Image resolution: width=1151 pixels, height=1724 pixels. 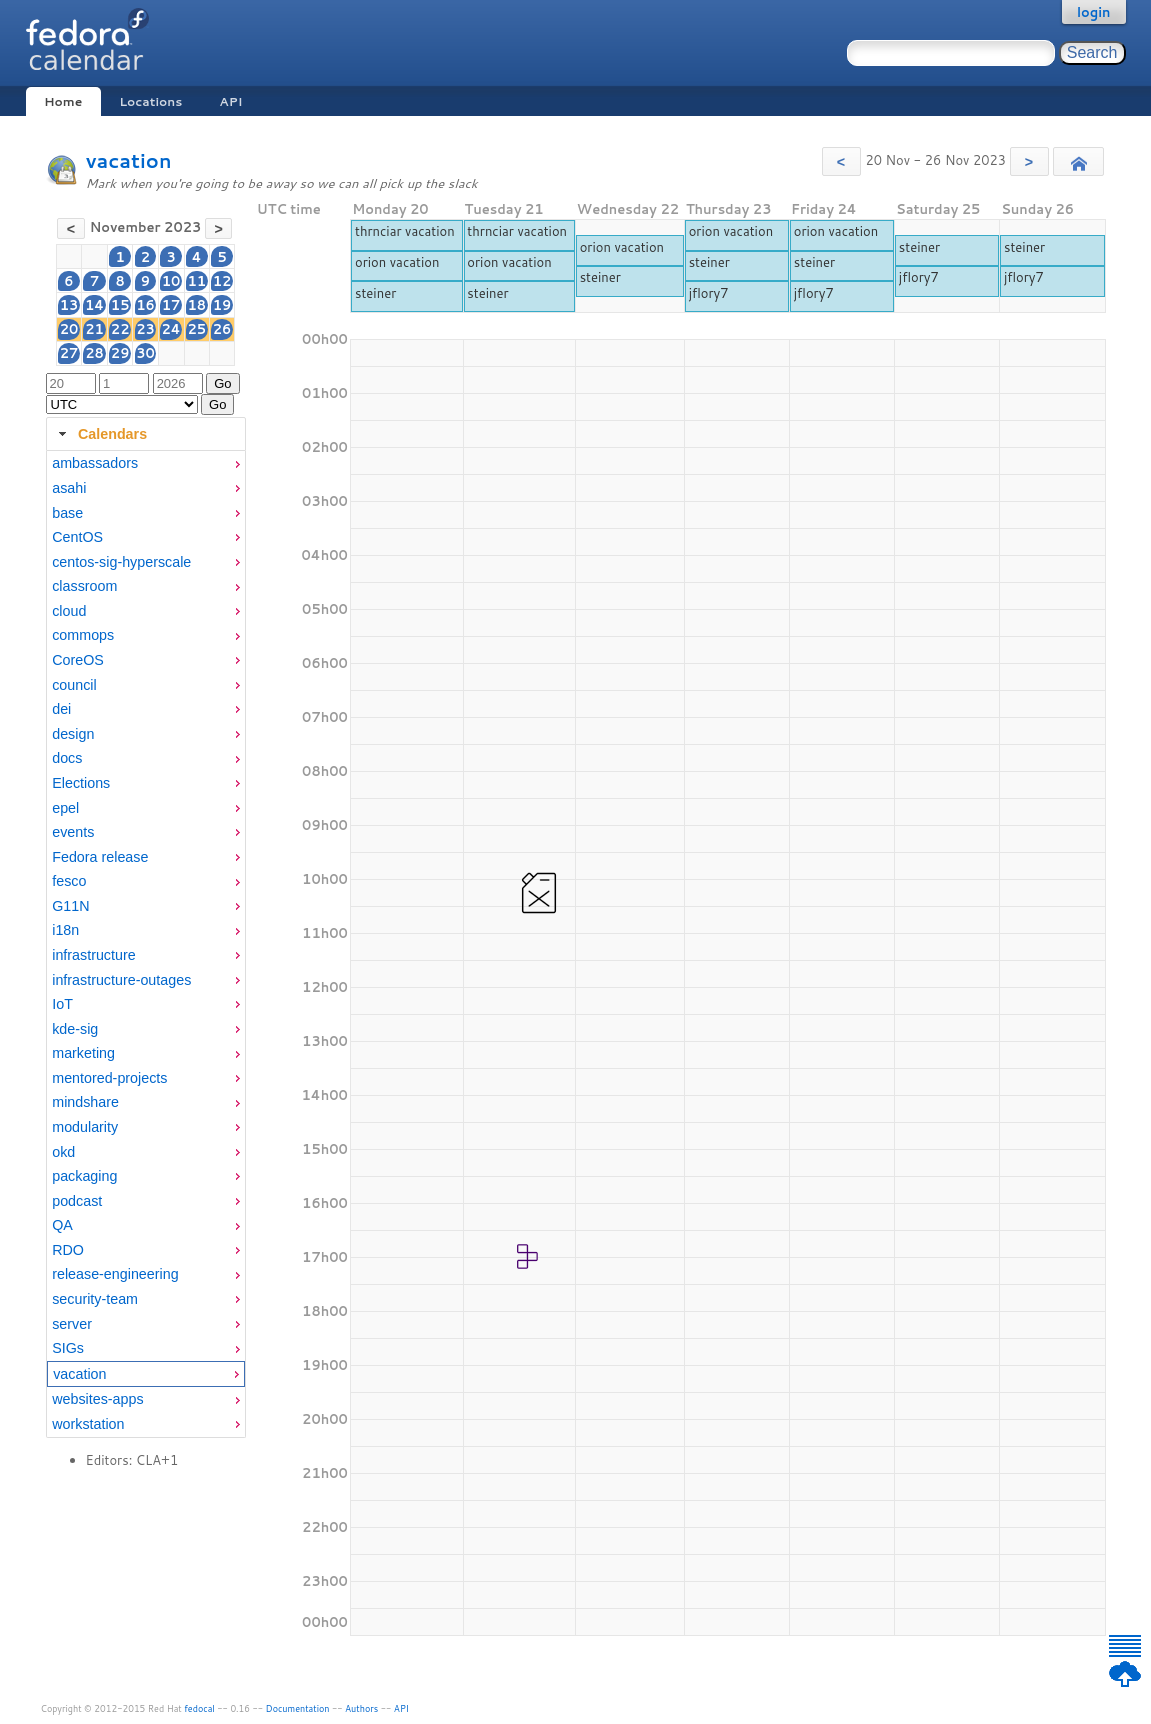 What do you see at coordinates (539, 893) in the screenshot?
I see `indicates fuel or gas station nearby` at bounding box center [539, 893].